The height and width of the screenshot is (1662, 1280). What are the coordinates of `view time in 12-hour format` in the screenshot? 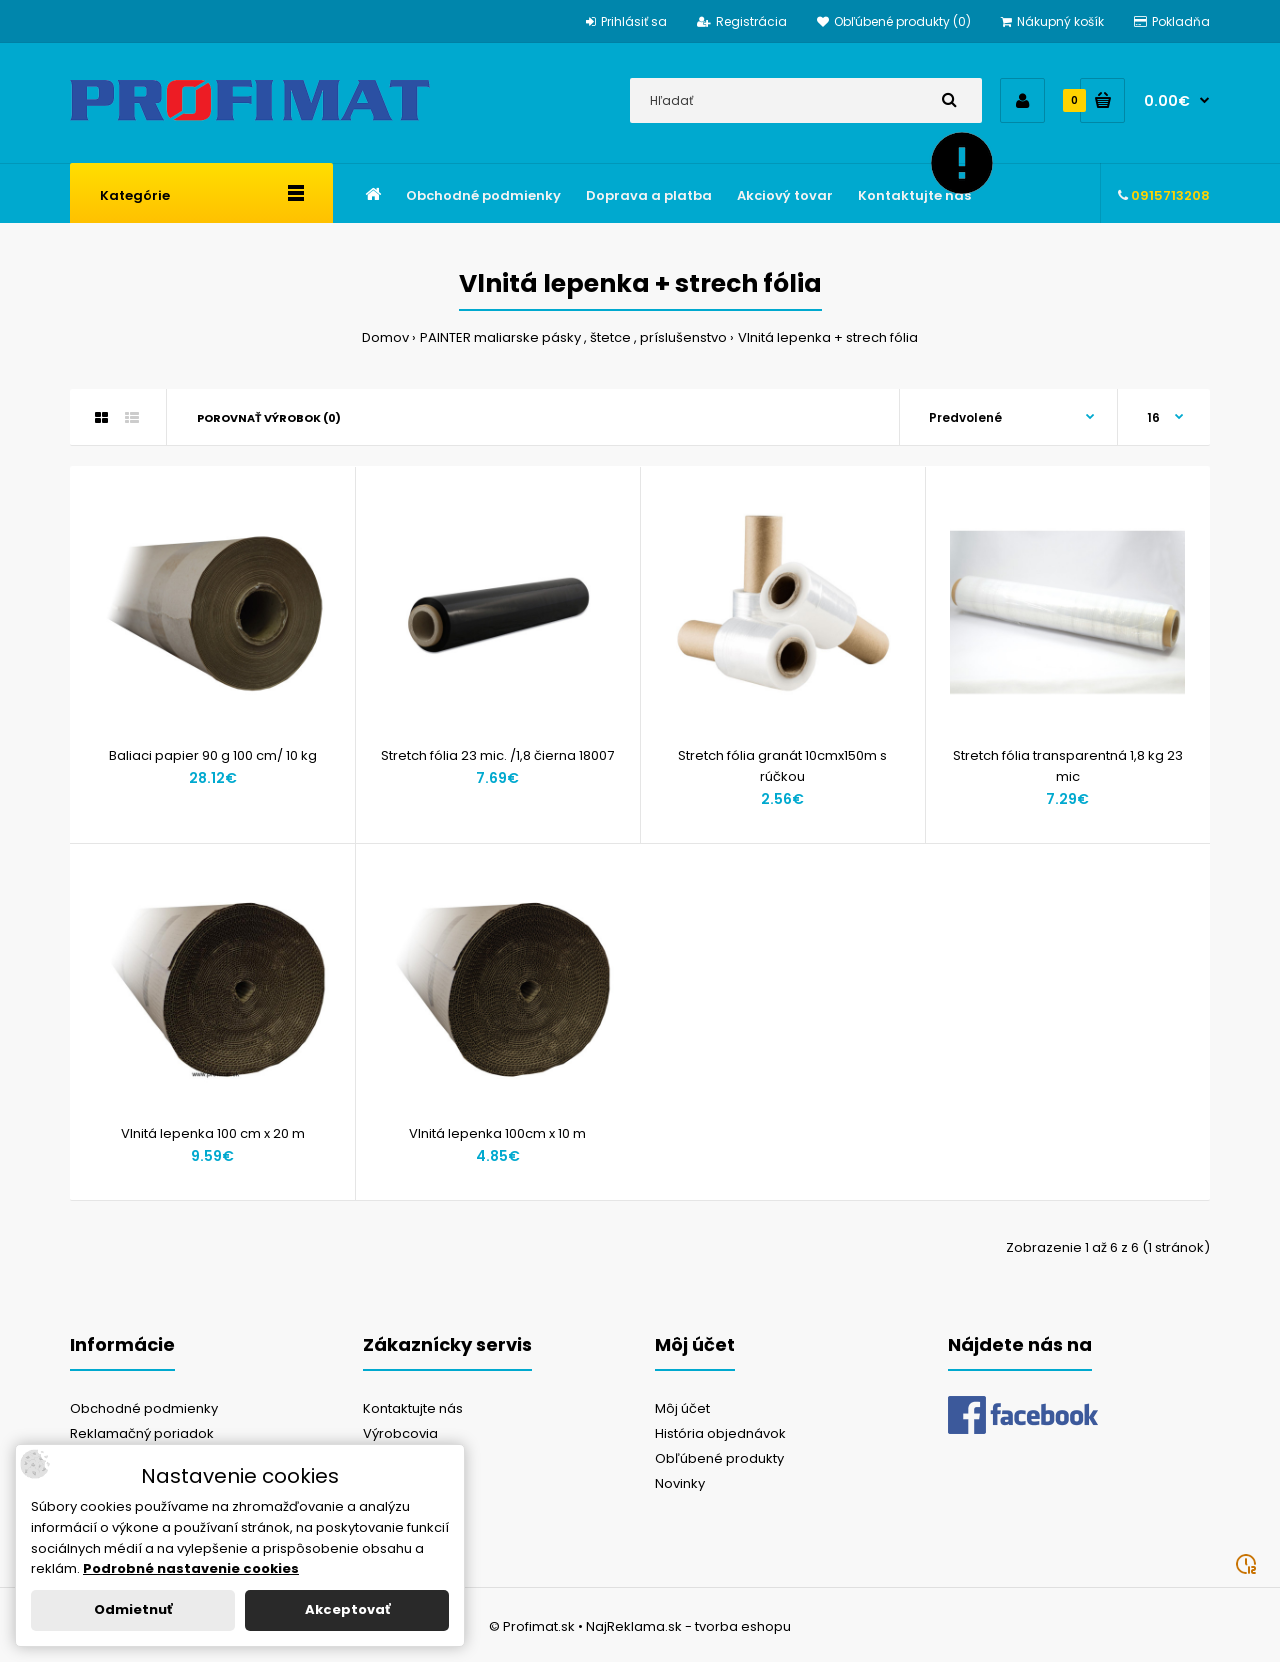 It's located at (1246, 1564).